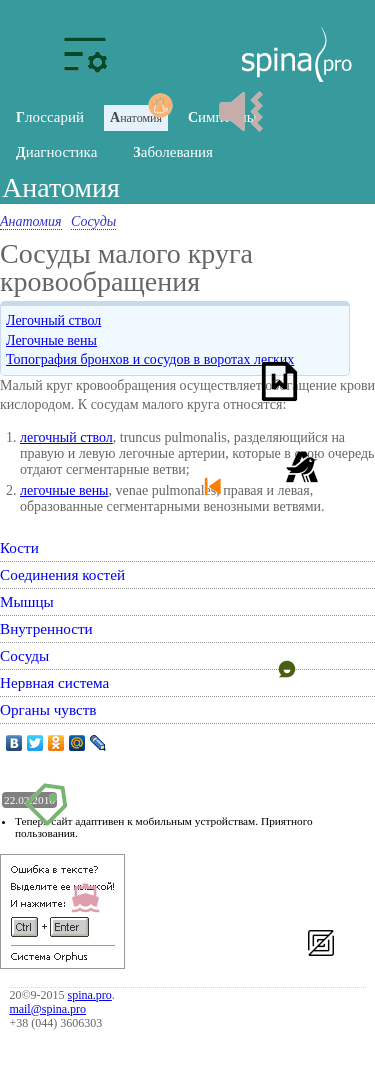 This screenshot has height=1088, width=375. Describe the element at coordinates (160, 105) in the screenshot. I see `yarn package manager logo` at that location.